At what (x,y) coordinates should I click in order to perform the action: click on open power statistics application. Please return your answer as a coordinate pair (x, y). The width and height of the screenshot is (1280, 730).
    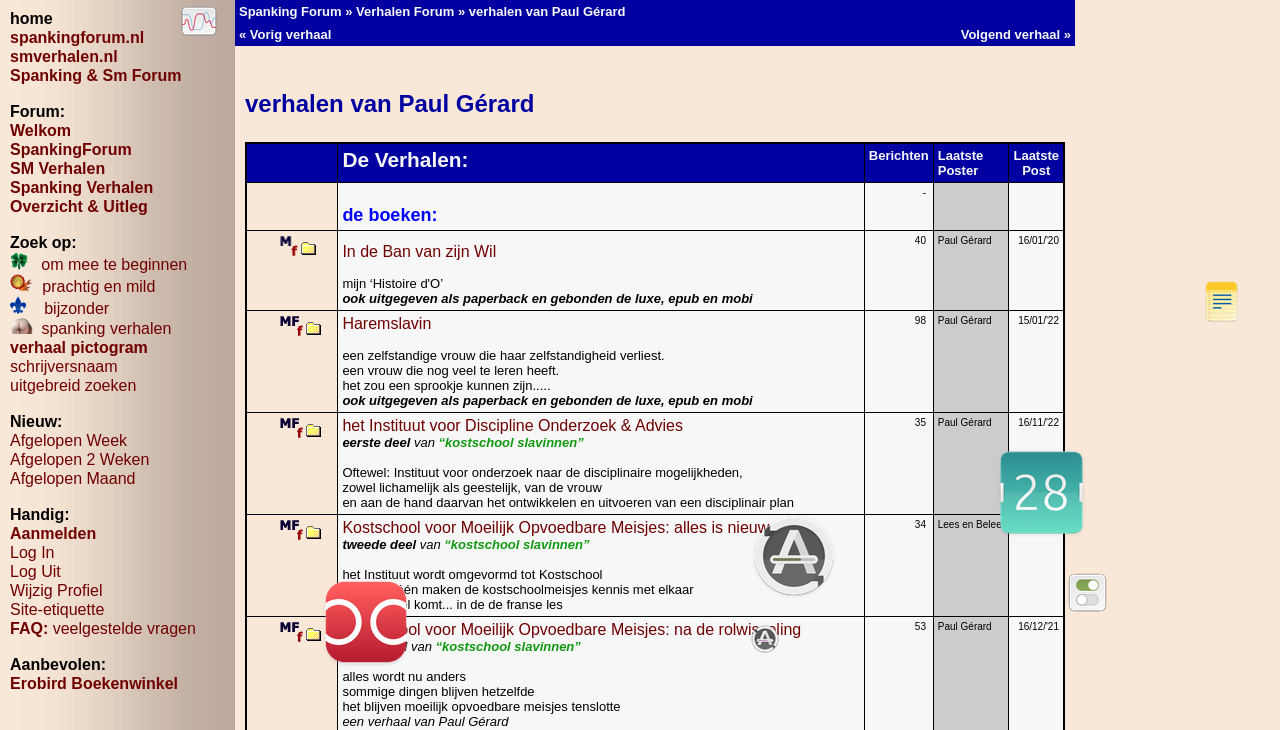
    Looking at the image, I should click on (199, 21).